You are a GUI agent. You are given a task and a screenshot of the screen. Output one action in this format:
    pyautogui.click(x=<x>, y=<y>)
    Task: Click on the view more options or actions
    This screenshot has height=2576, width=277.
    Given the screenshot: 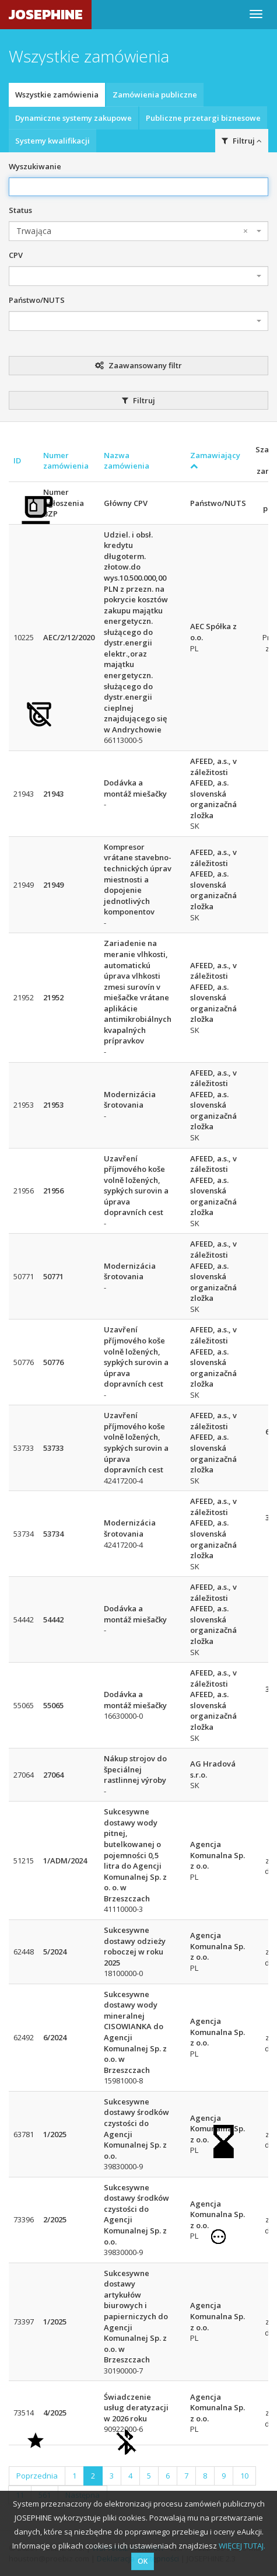 What is the action you would take?
    pyautogui.click(x=218, y=2236)
    